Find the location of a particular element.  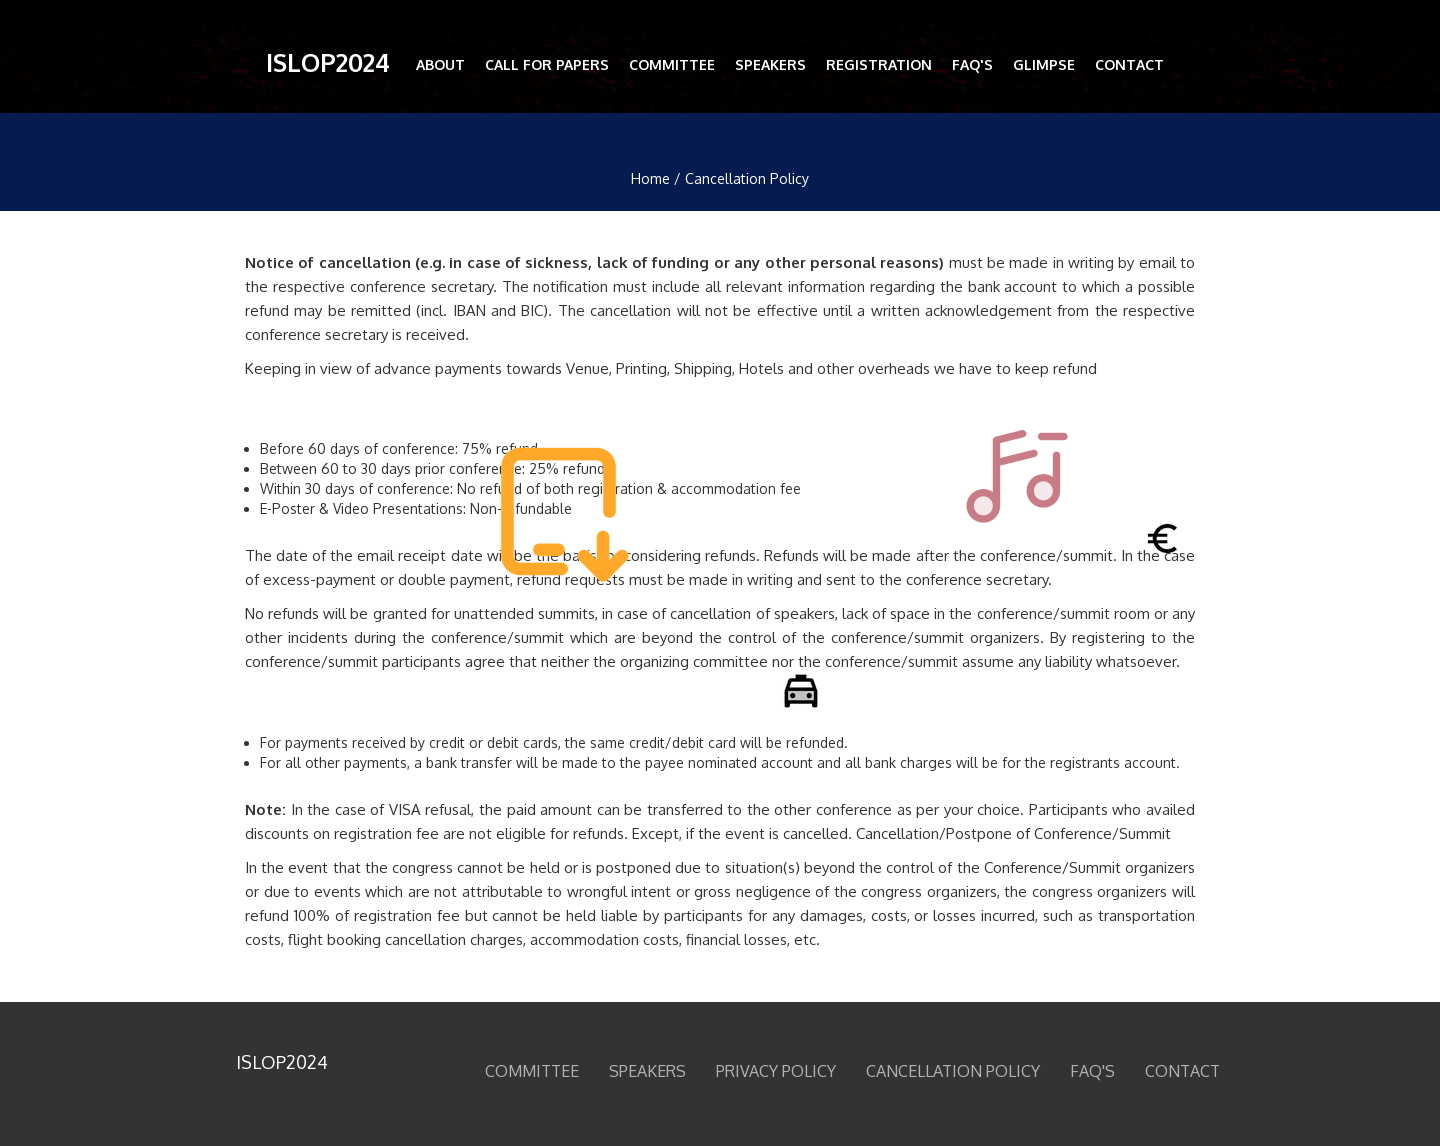

request a taxi or rideshare is located at coordinates (801, 691).